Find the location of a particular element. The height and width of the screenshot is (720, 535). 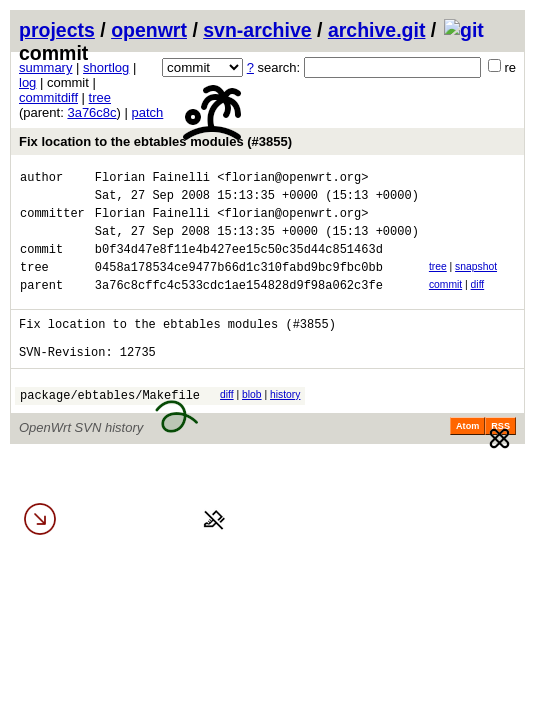

activate freehand drawing or scribble mode is located at coordinates (174, 416).